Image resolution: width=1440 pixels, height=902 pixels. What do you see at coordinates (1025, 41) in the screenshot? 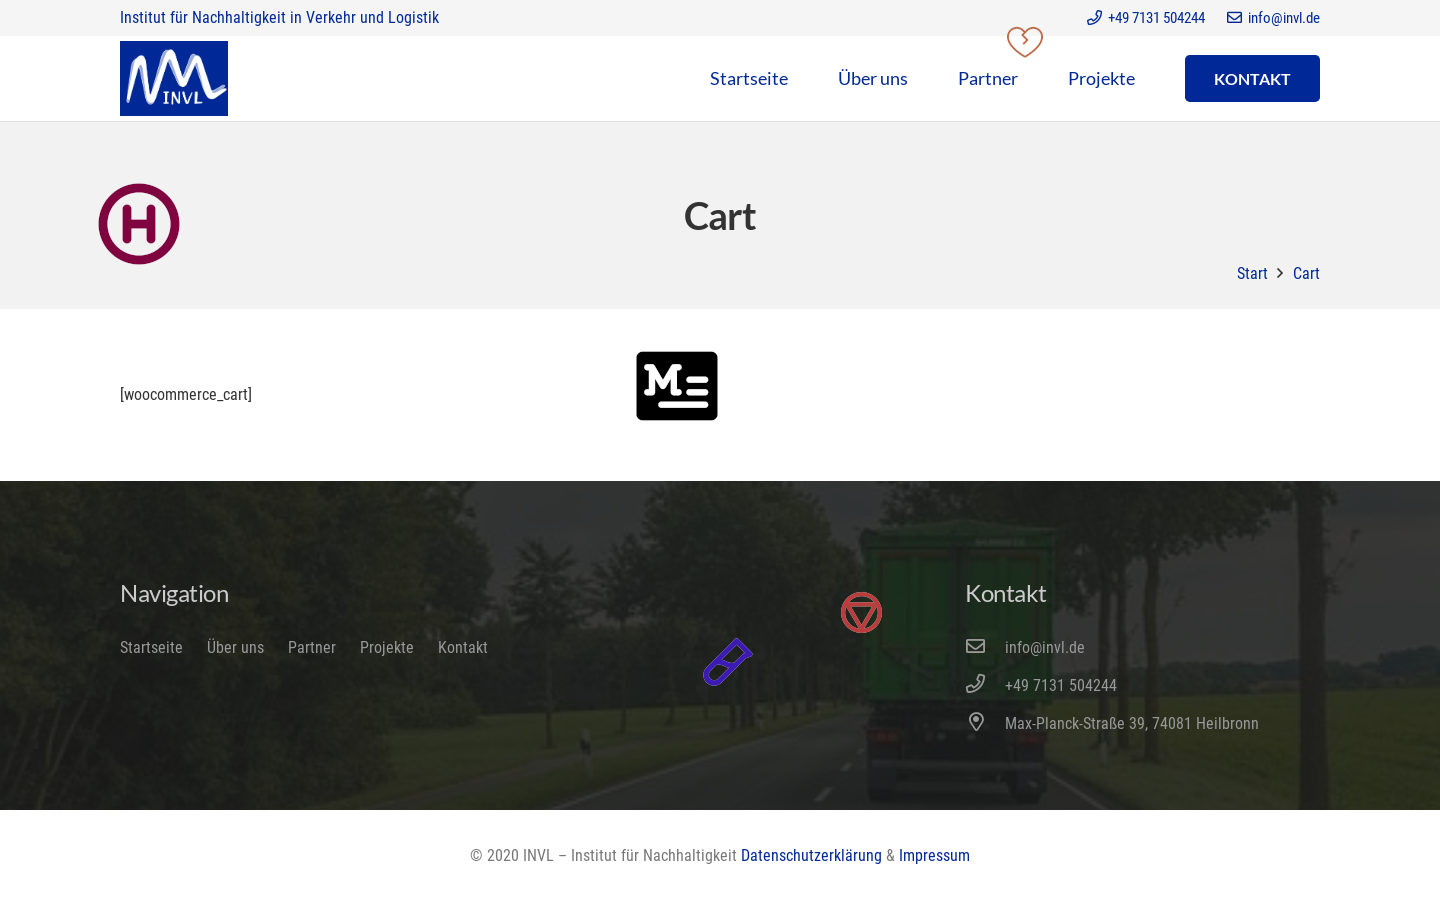
I see `remove from favorites` at bounding box center [1025, 41].